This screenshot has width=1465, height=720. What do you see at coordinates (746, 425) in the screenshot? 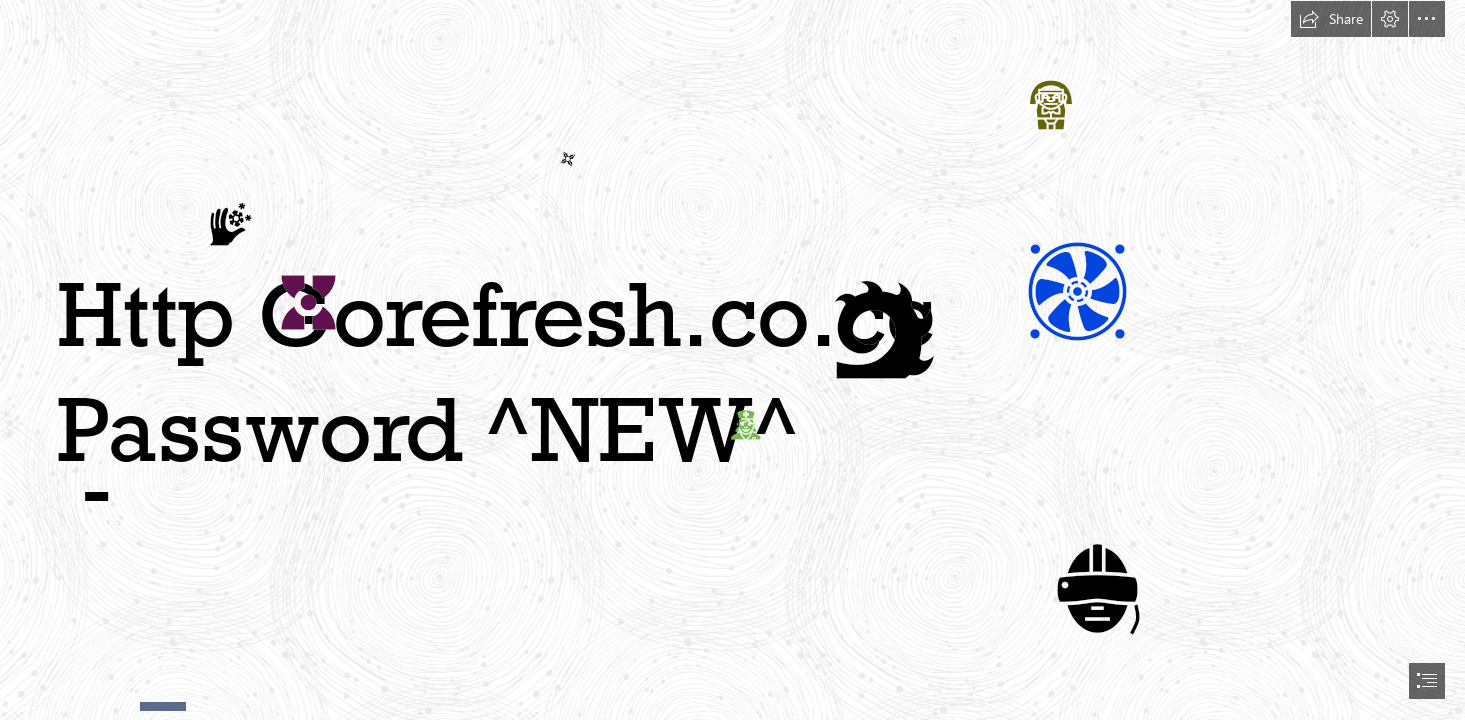
I see `access healthcare or medical services` at bounding box center [746, 425].